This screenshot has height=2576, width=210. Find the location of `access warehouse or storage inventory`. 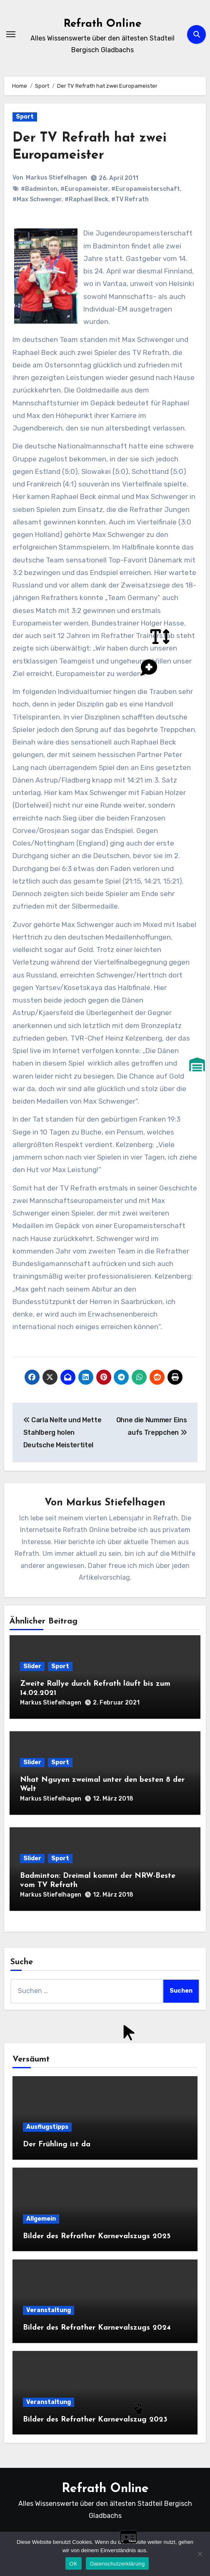

access warehouse or storage inventory is located at coordinates (197, 1064).